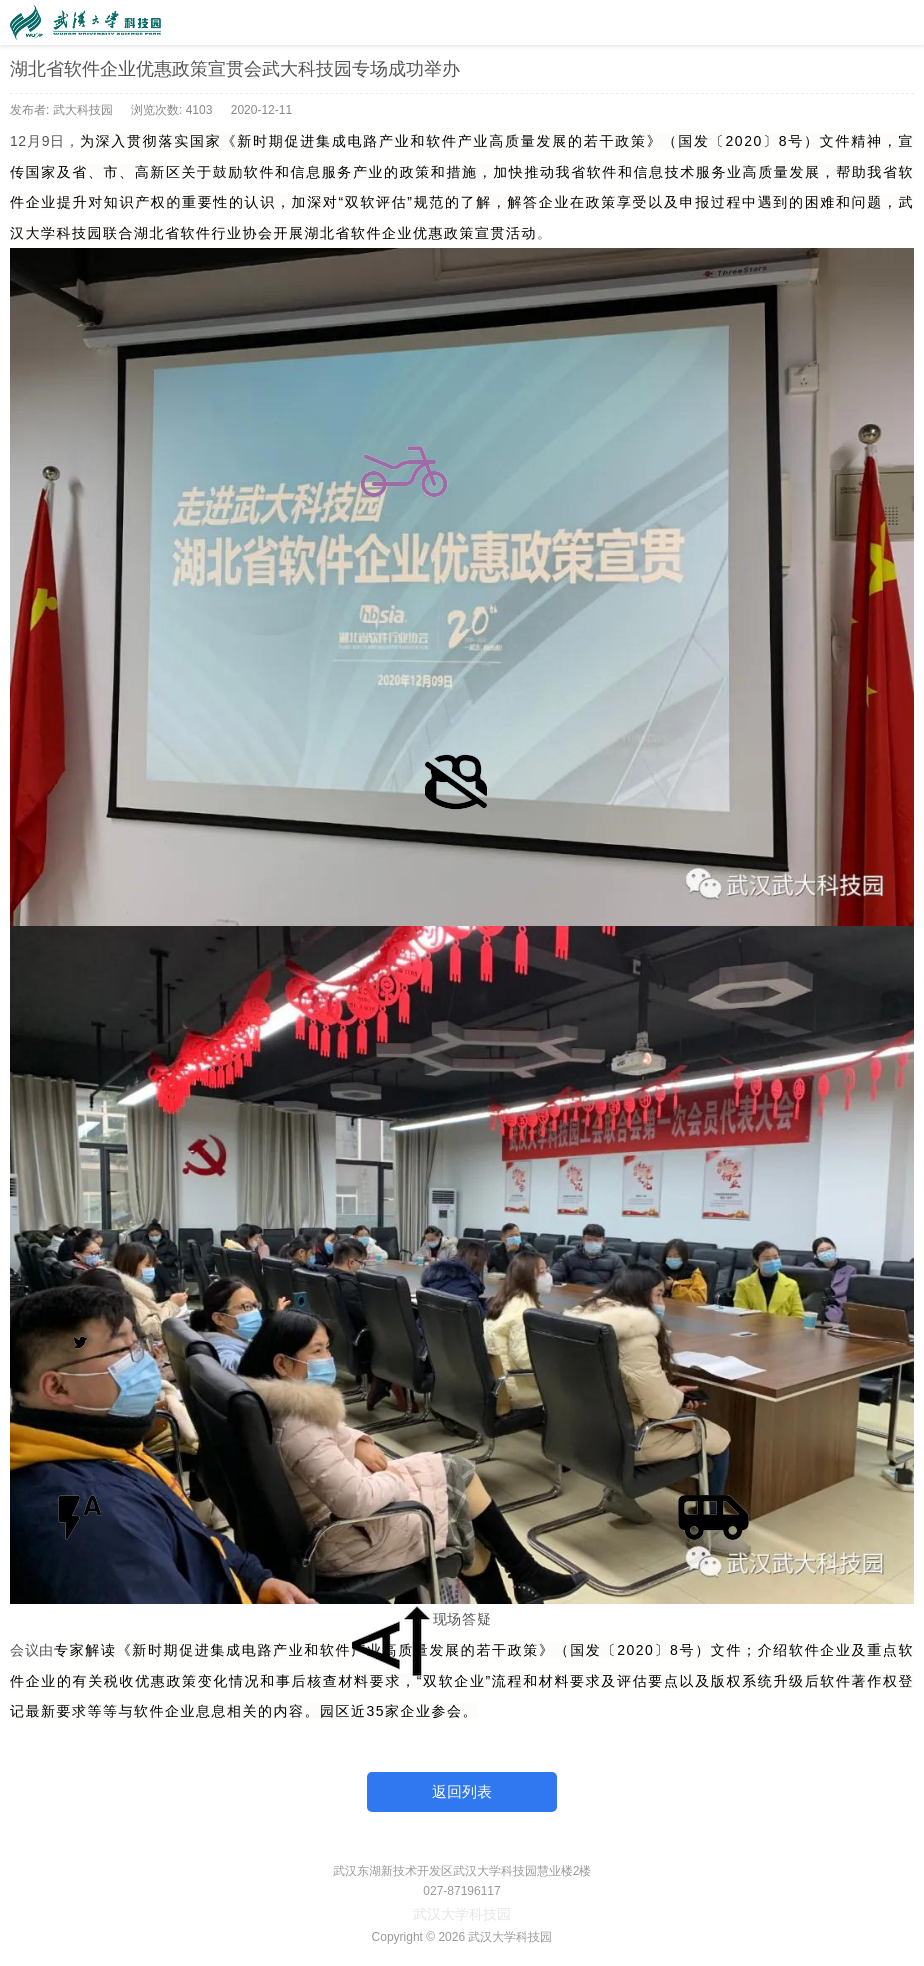  I want to click on enable automatic flash mode for camera, so click(79, 1518).